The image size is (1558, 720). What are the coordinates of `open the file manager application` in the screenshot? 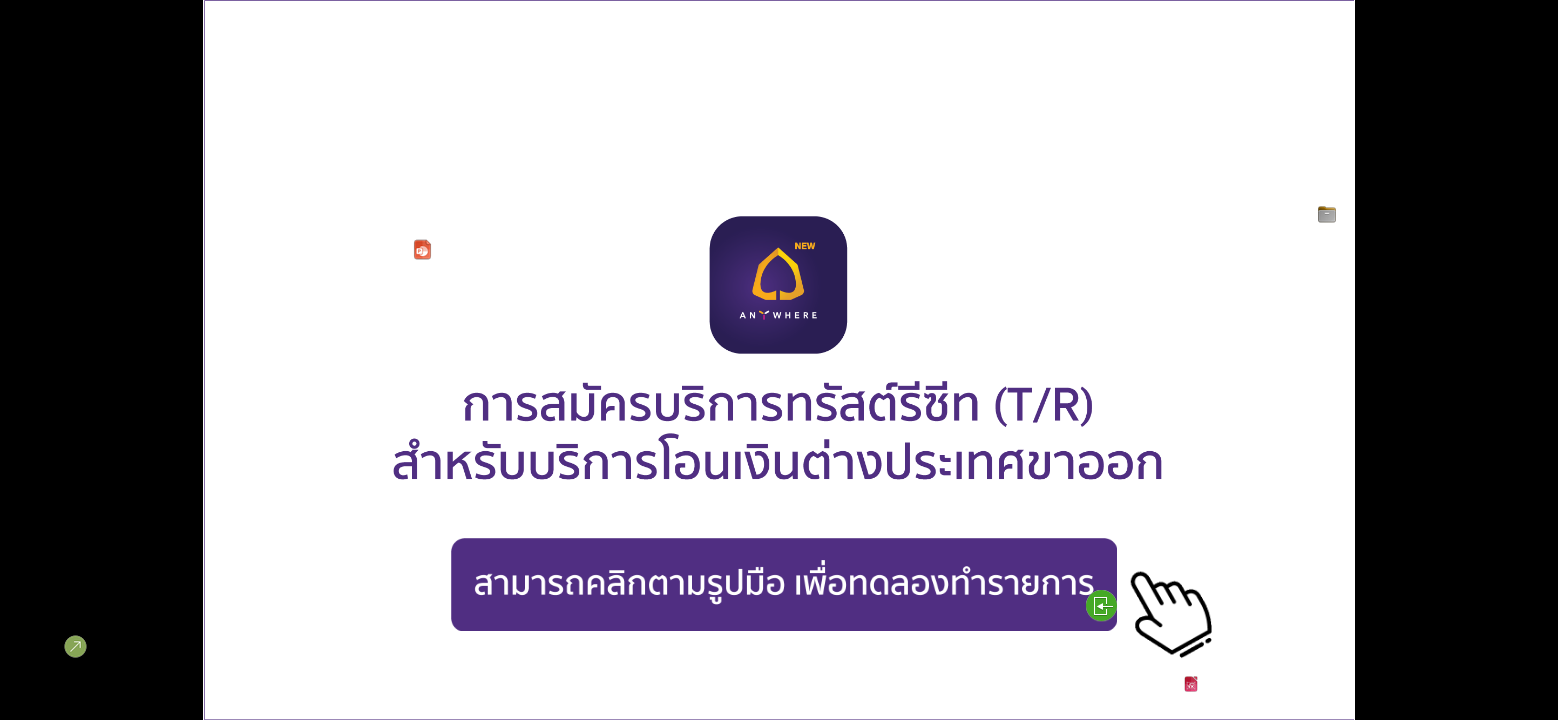 It's located at (1327, 214).